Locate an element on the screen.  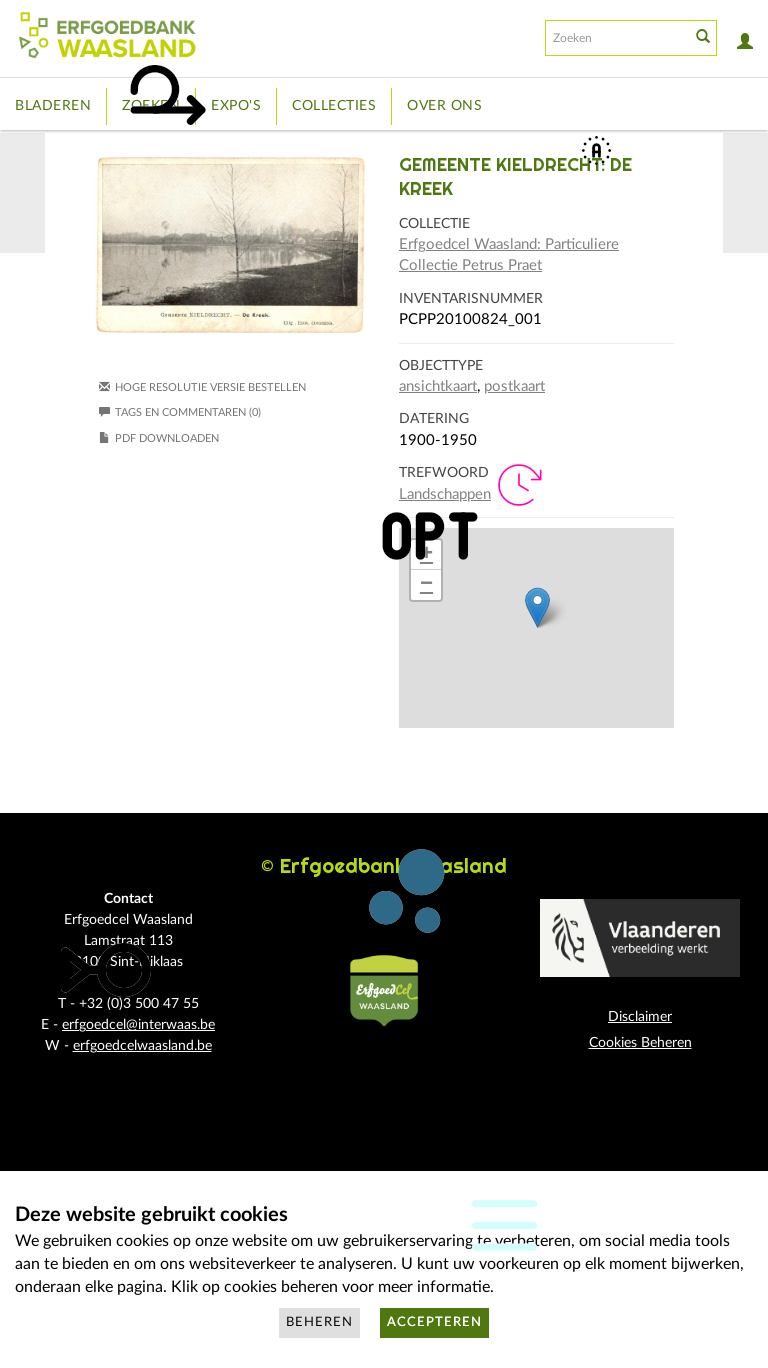
view bubble chart data visualization is located at coordinates (411, 891).